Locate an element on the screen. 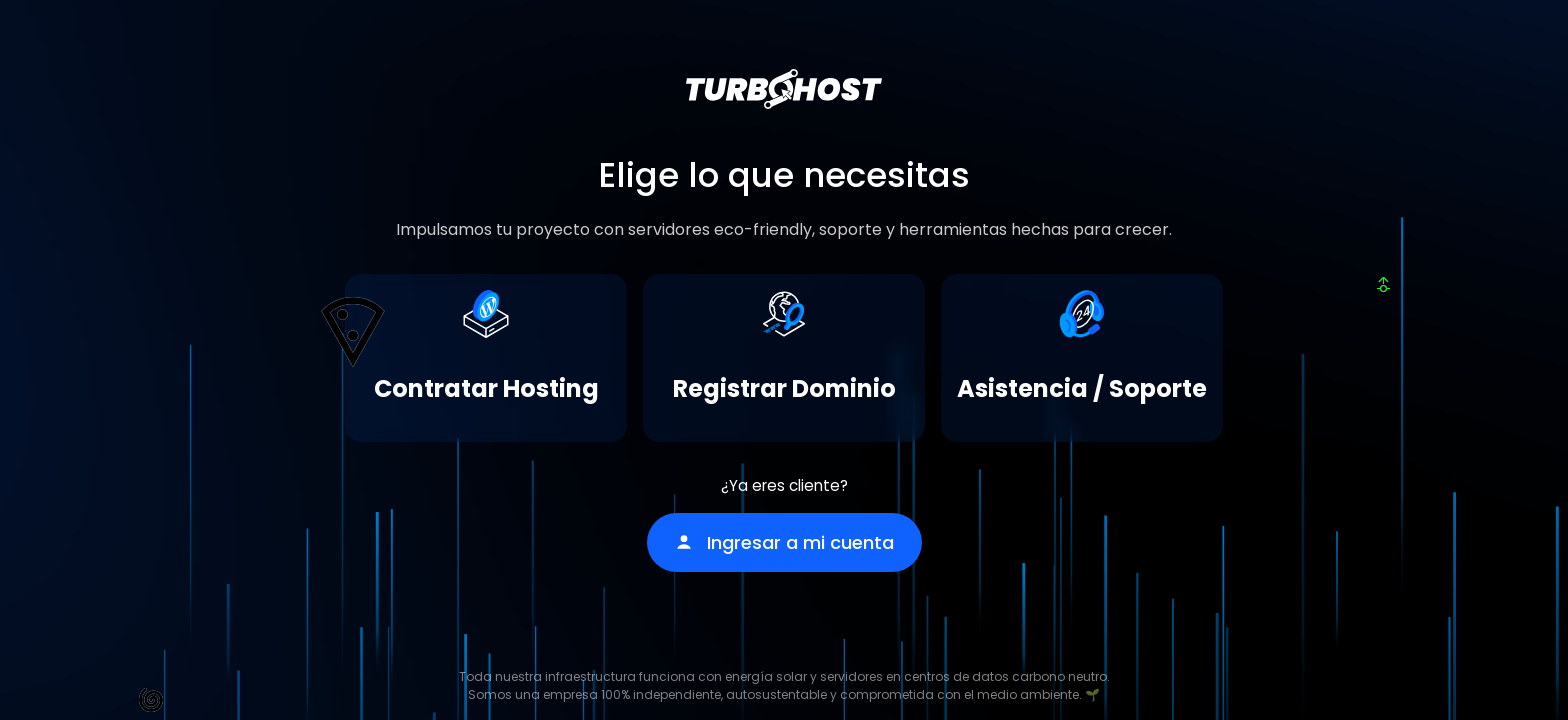  indicates loading or processing in progress is located at coordinates (151, 700).